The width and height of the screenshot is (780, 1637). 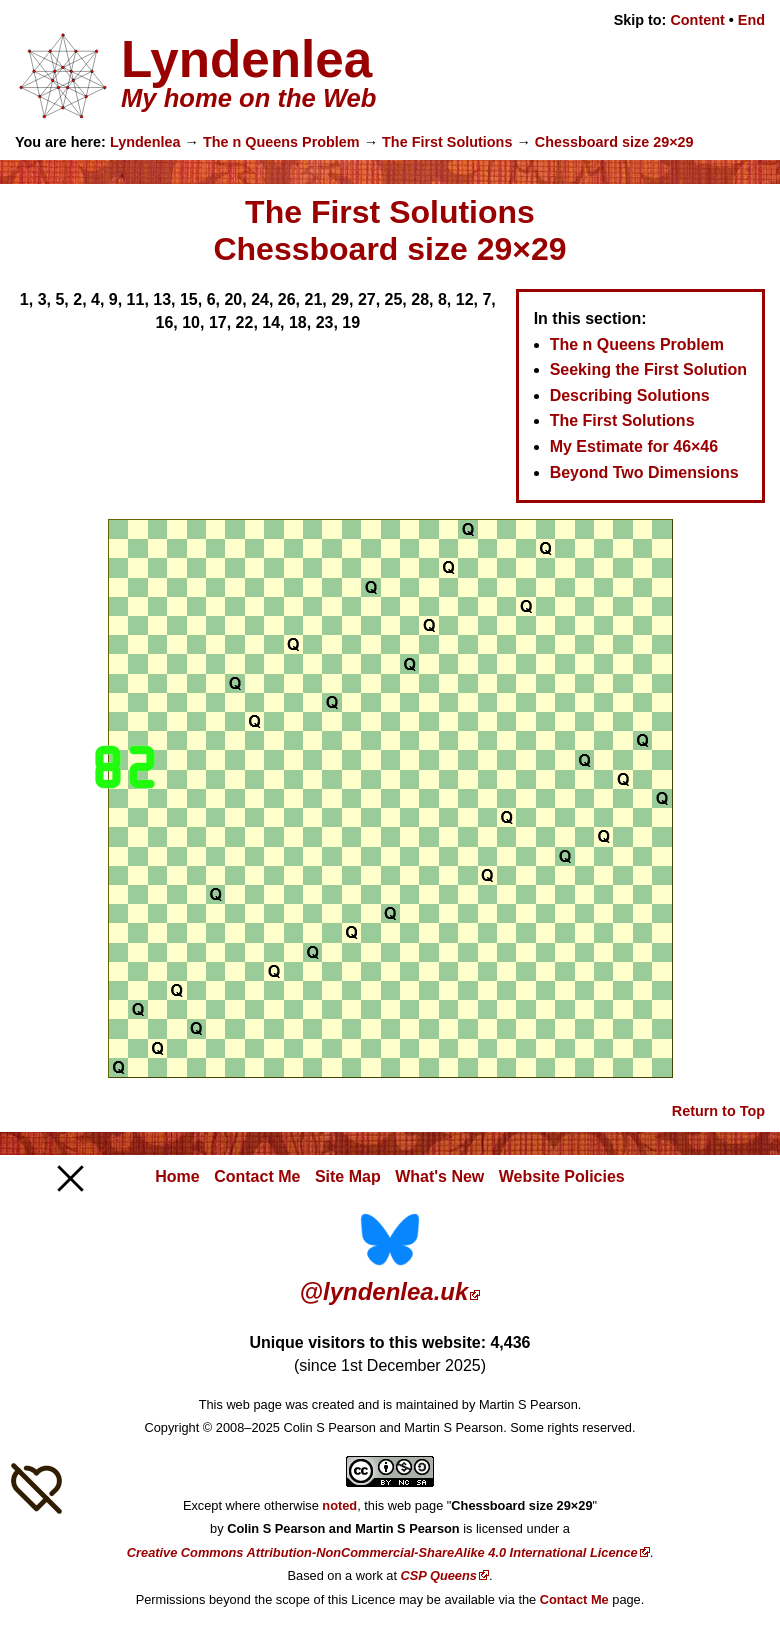 I want to click on close the current window or dialog, so click(x=70, y=1178).